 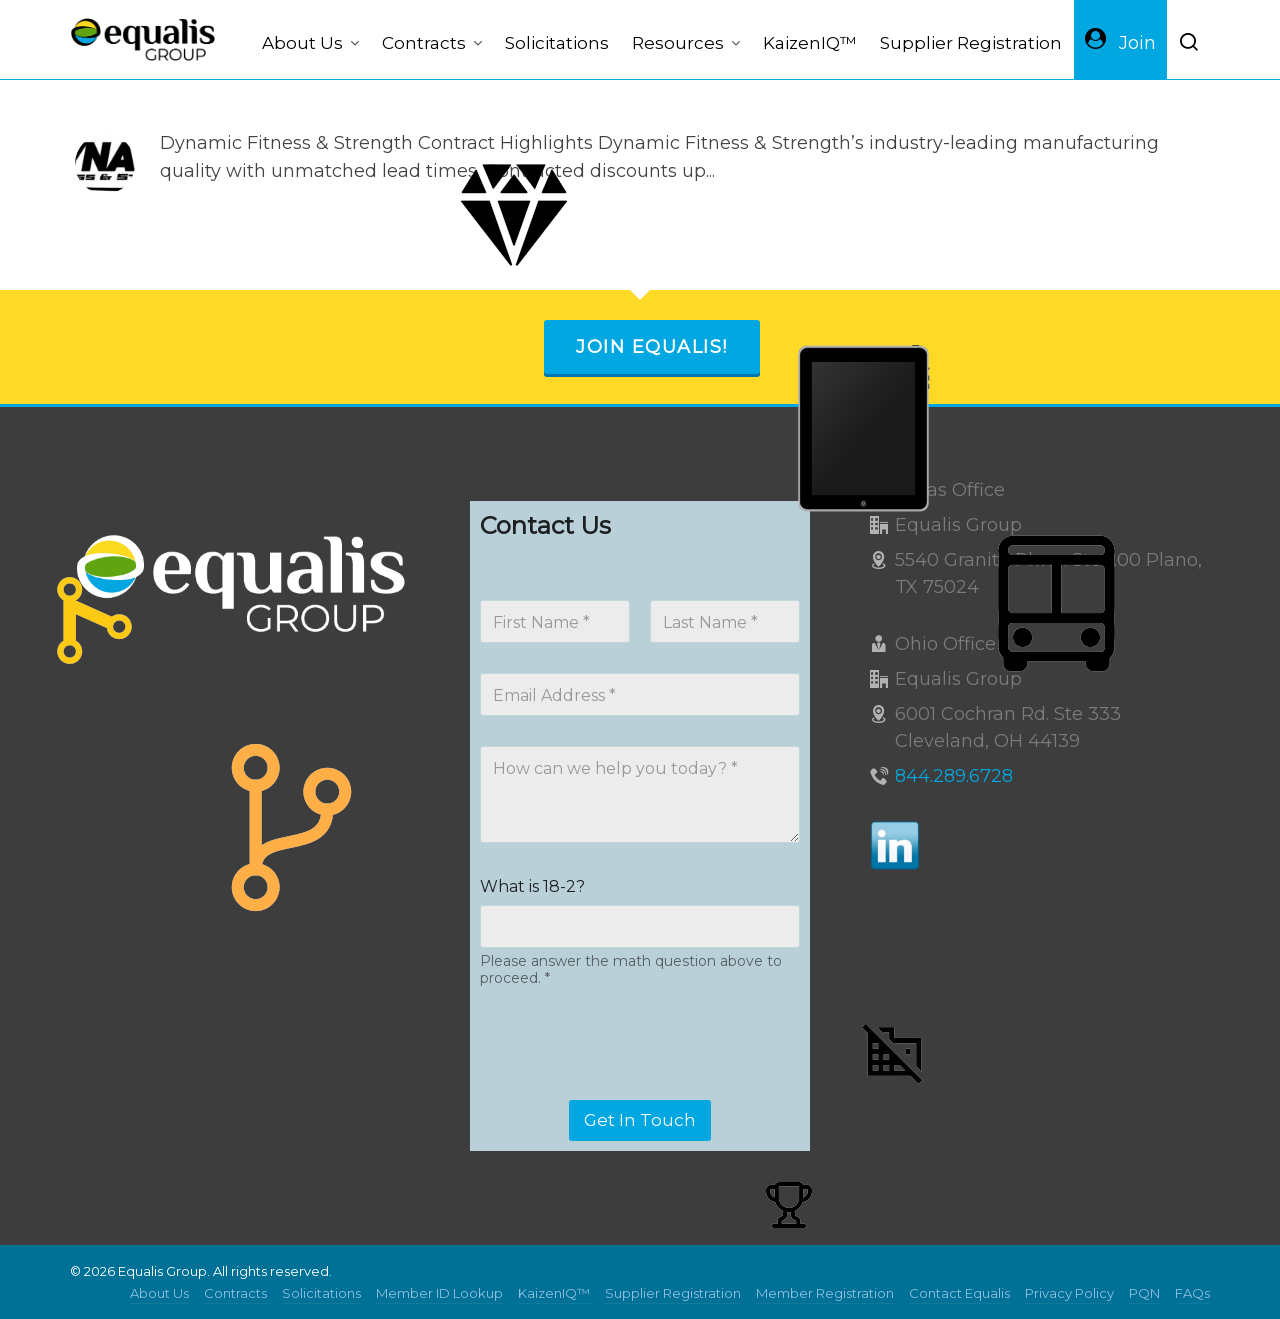 What do you see at coordinates (94, 620) in the screenshot?
I see `merge branches in version control` at bounding box center [94, 620].